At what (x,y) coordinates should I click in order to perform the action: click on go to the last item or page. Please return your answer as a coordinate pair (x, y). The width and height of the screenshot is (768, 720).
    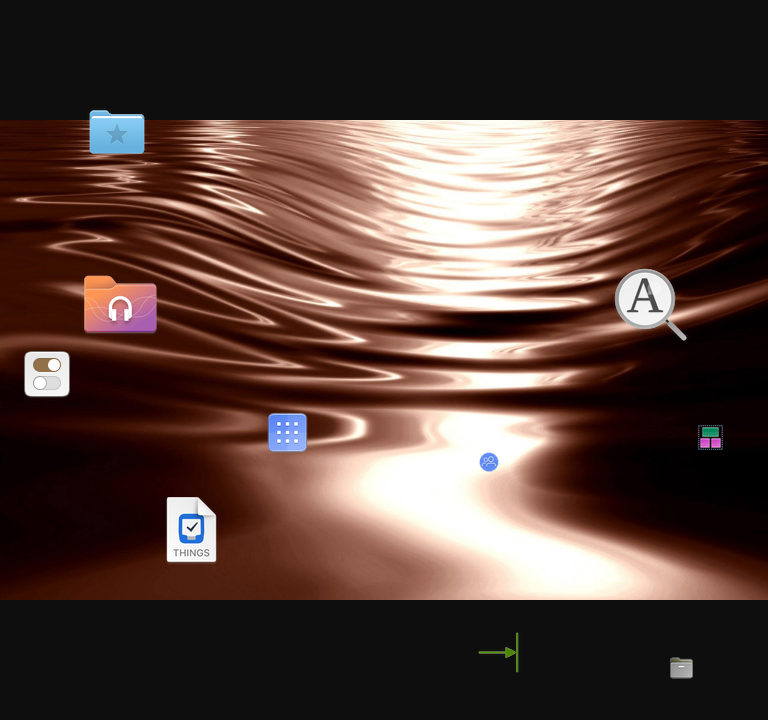
    Looking at the image, I should click on (498, 652).